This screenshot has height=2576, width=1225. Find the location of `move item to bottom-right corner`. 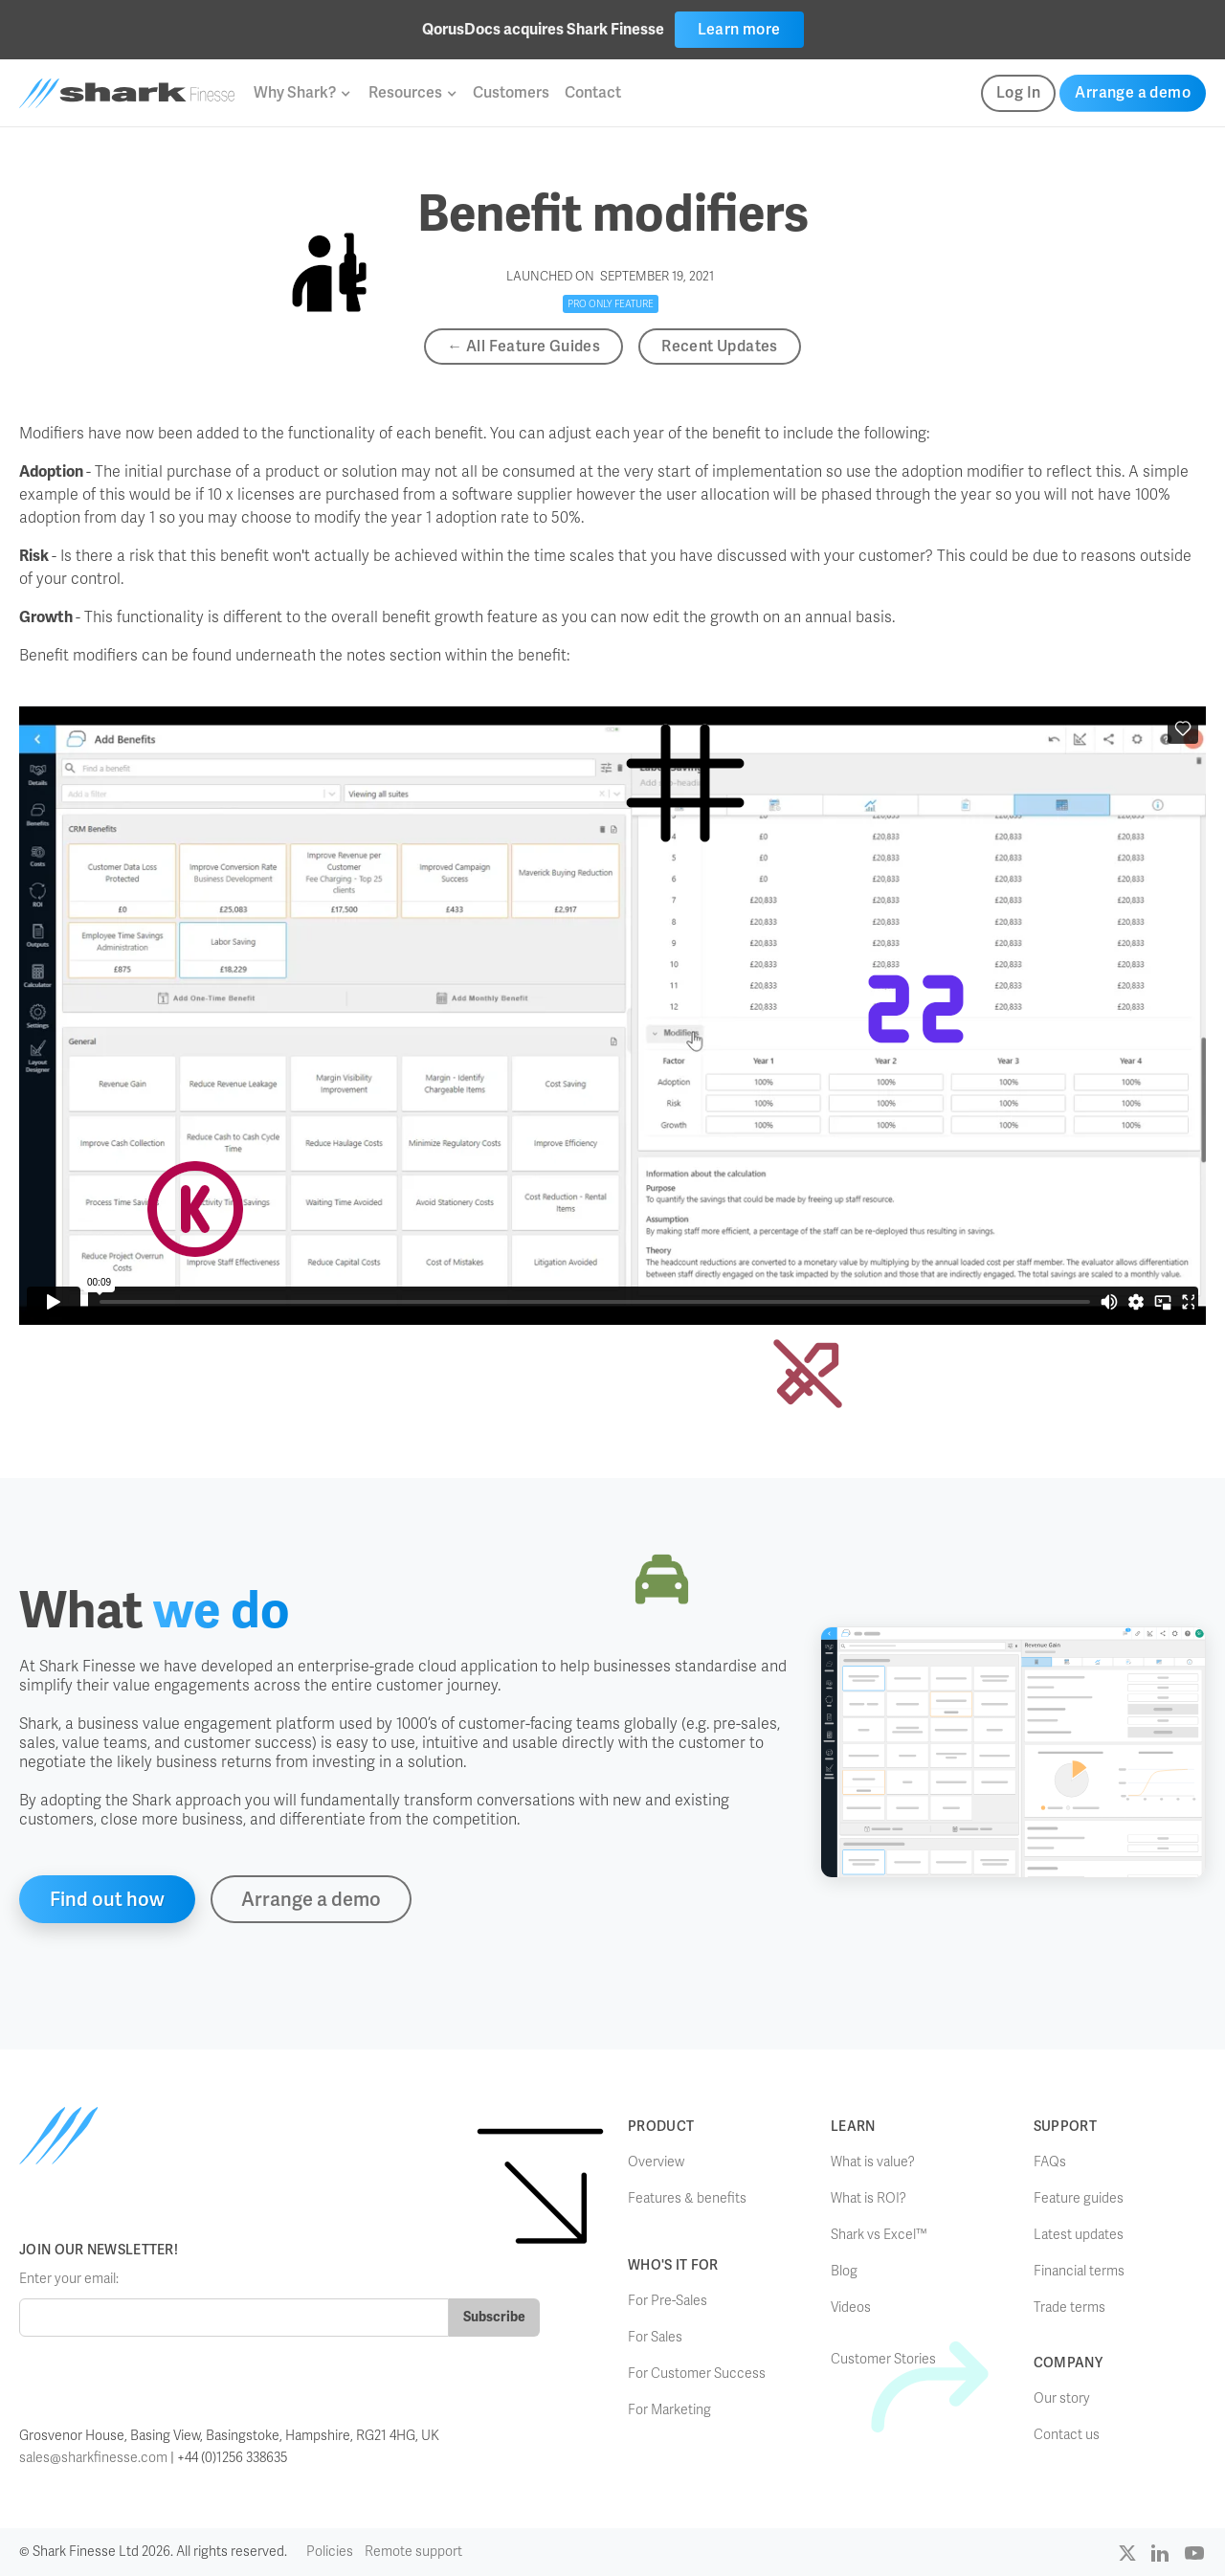

move item to bottom-right corner is located at coordinates (540, 2191).